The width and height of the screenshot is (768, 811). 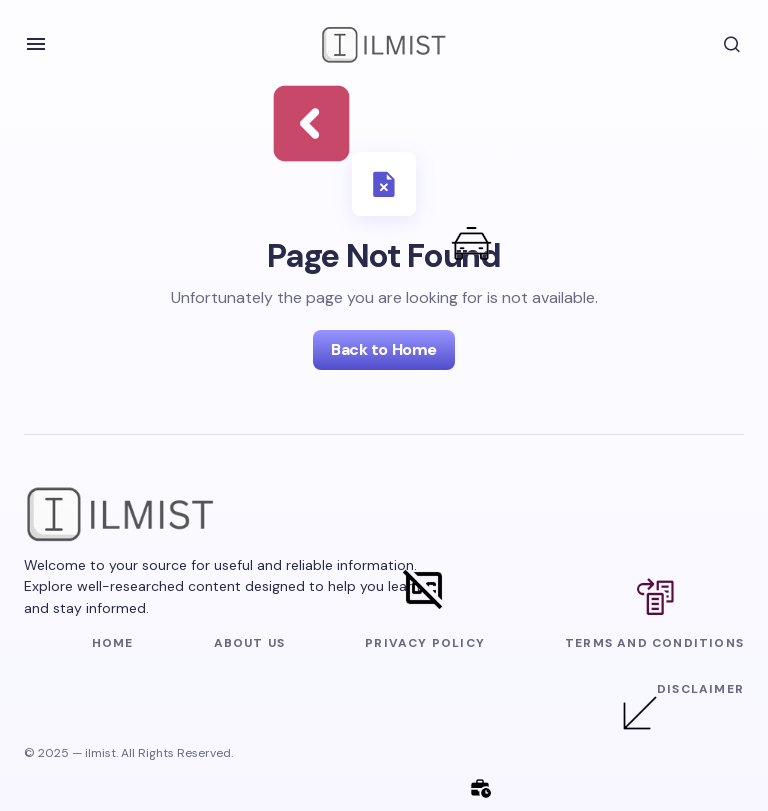 I want to click on navigate back to the previous screen, so click(x=311, y=123).